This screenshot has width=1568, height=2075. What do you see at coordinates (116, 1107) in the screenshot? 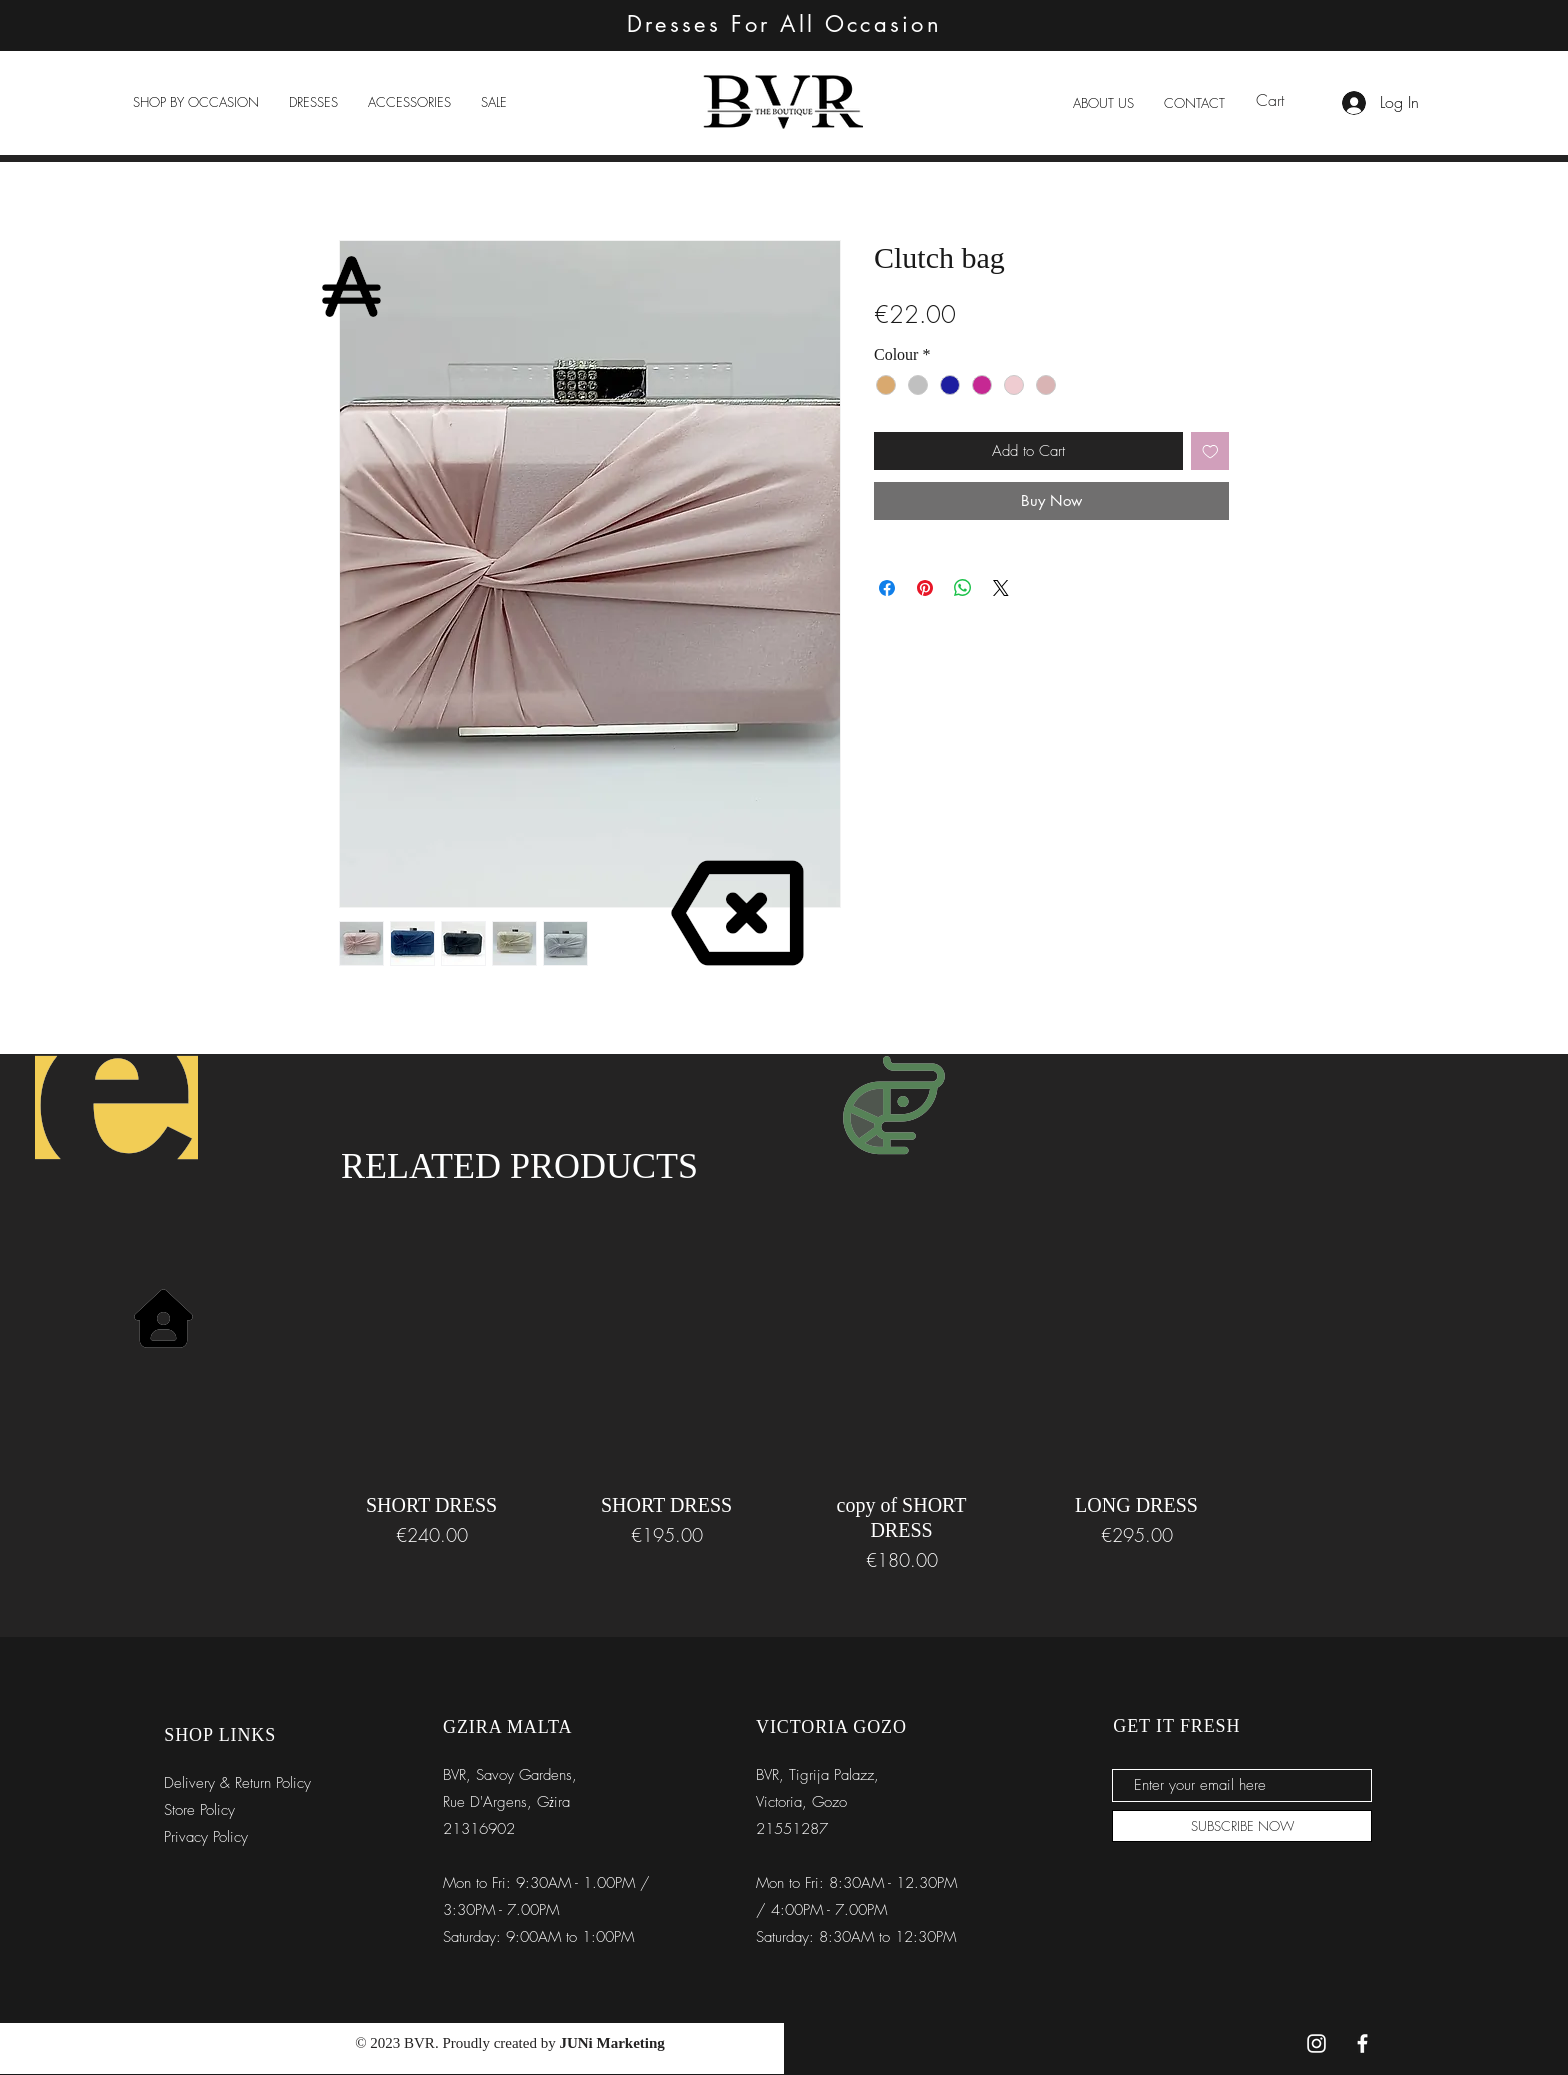
I see `erlang programming language logo` at bounding box center [116, 1107].